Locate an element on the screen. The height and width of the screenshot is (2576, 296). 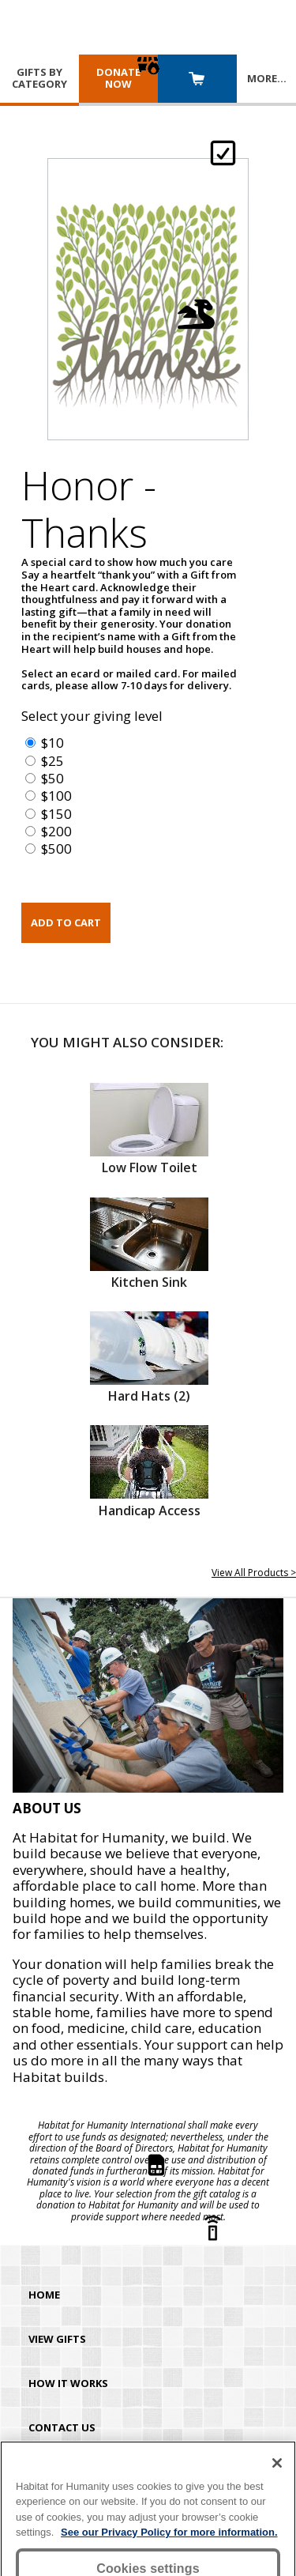
mark item as complete is located at coordinates (223, 153).